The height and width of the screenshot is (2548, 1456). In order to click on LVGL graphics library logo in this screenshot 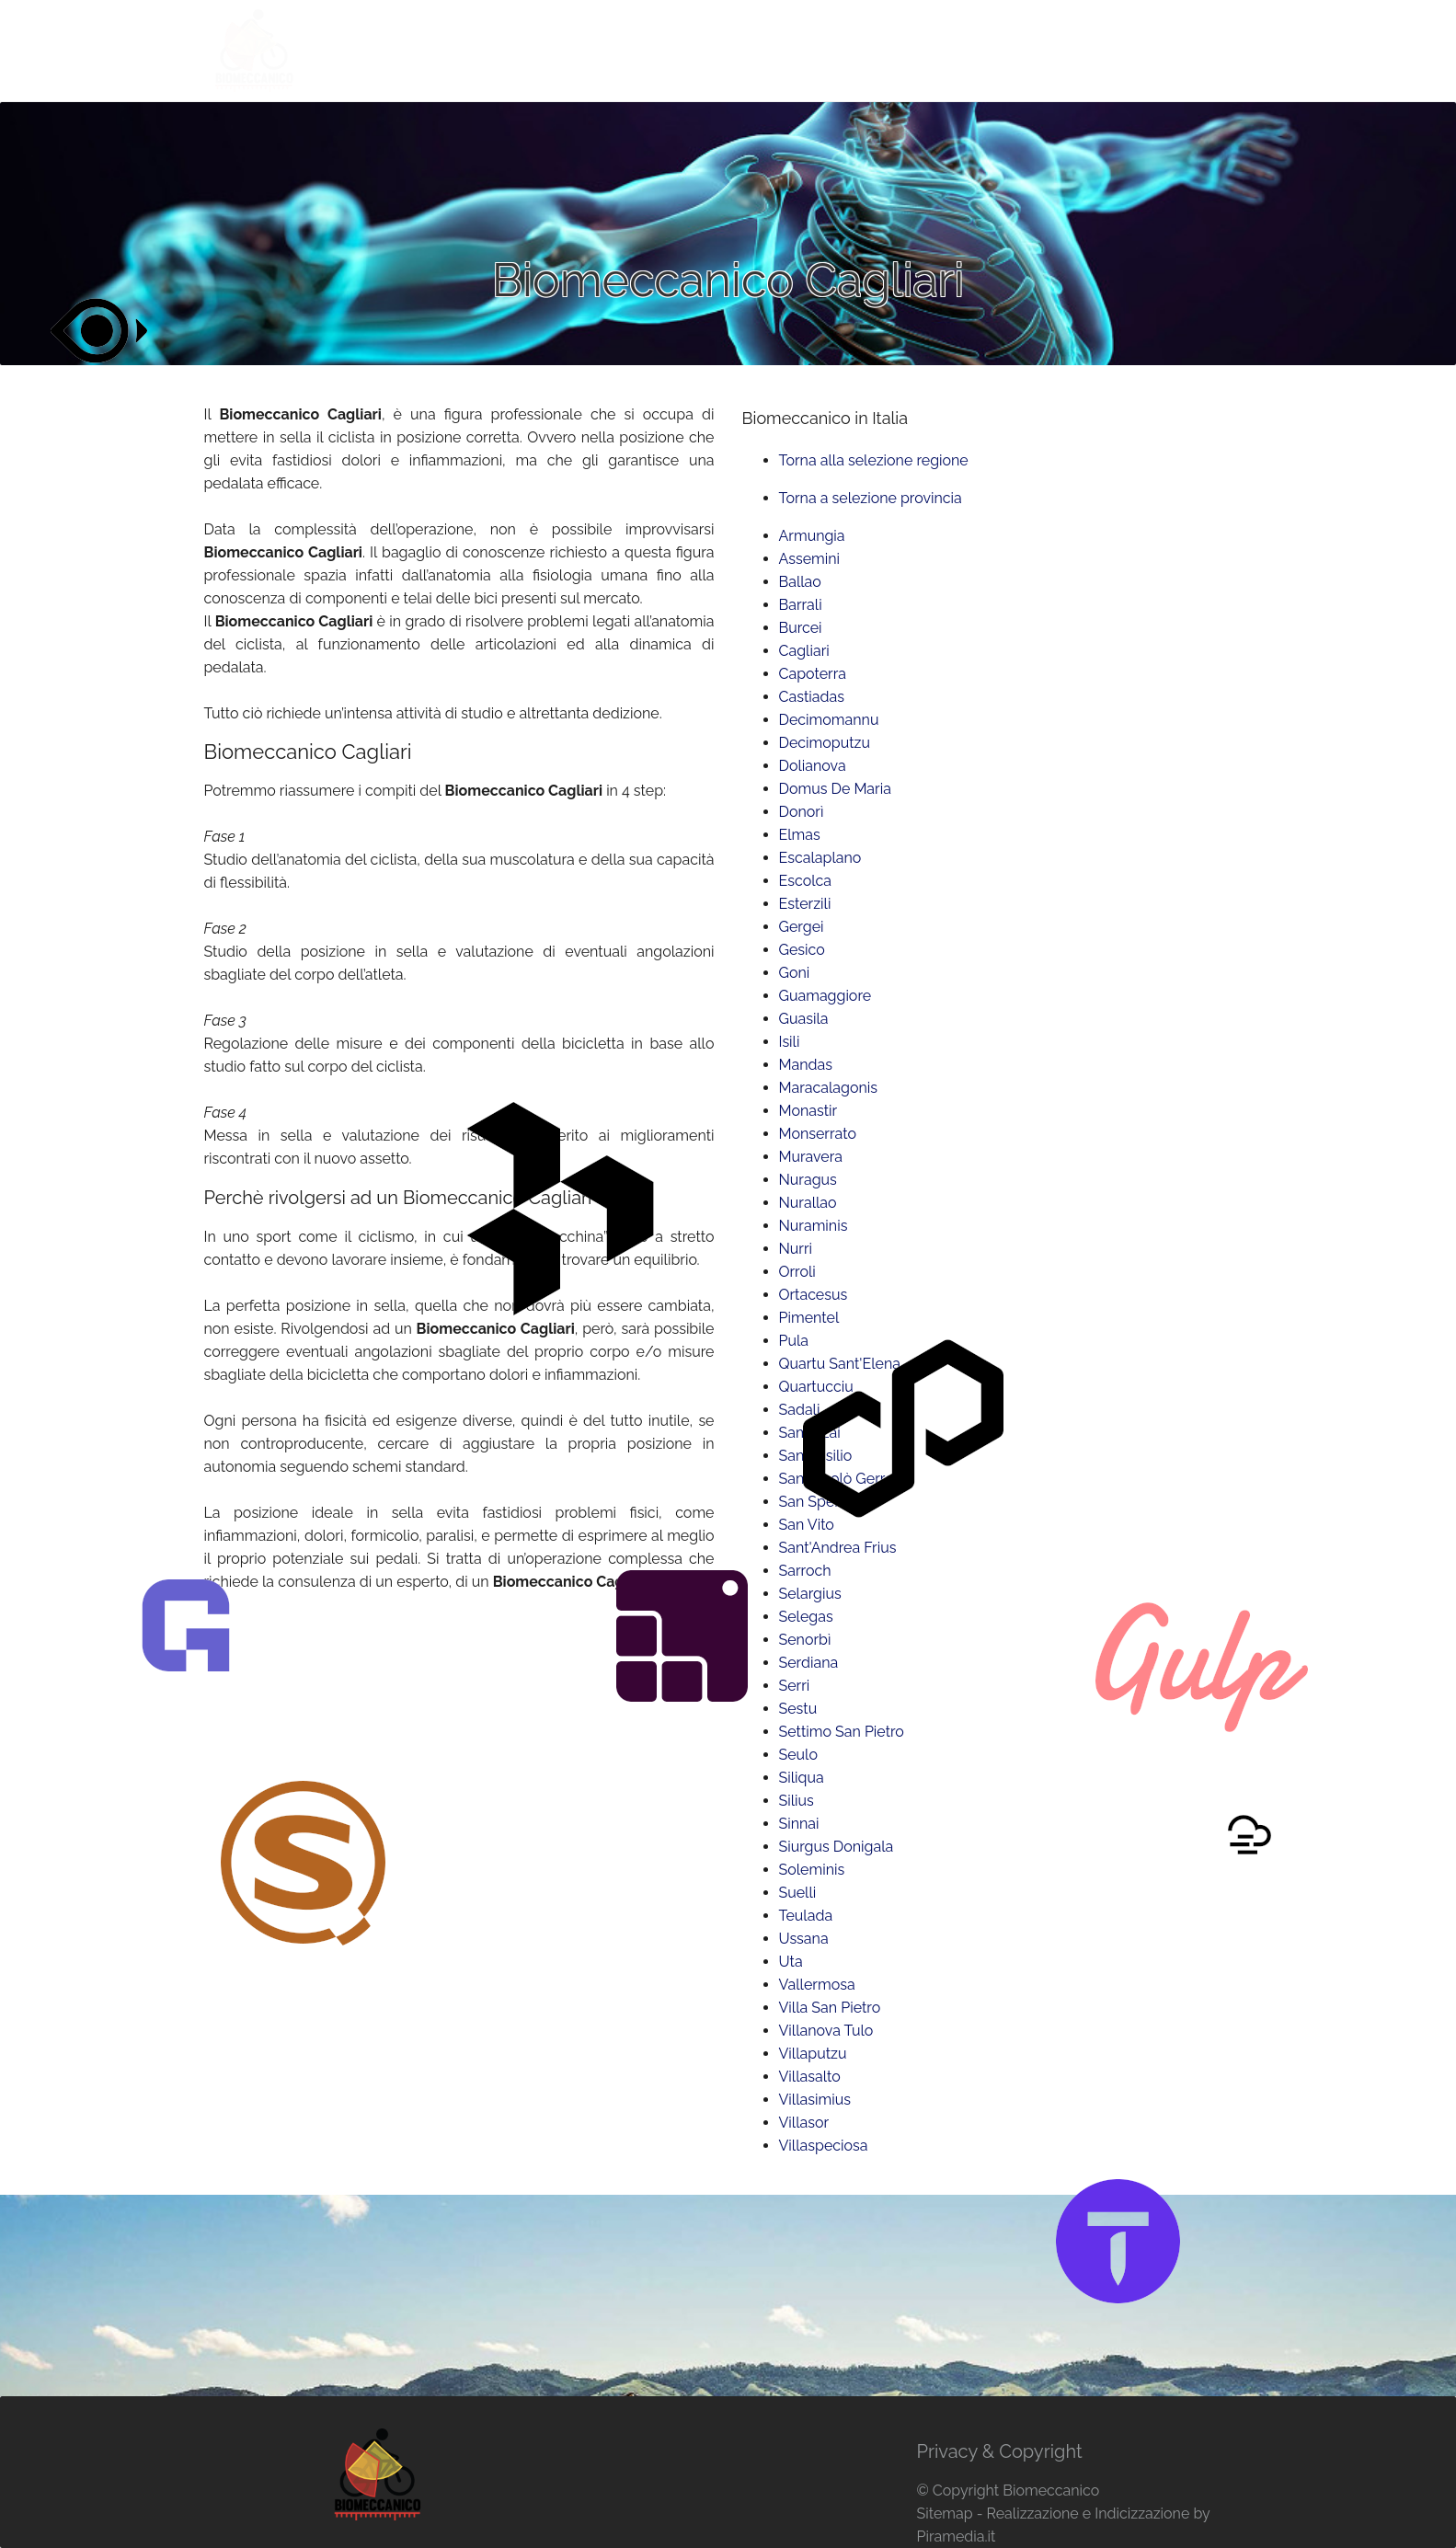, I will do `click(682, 1636)`.